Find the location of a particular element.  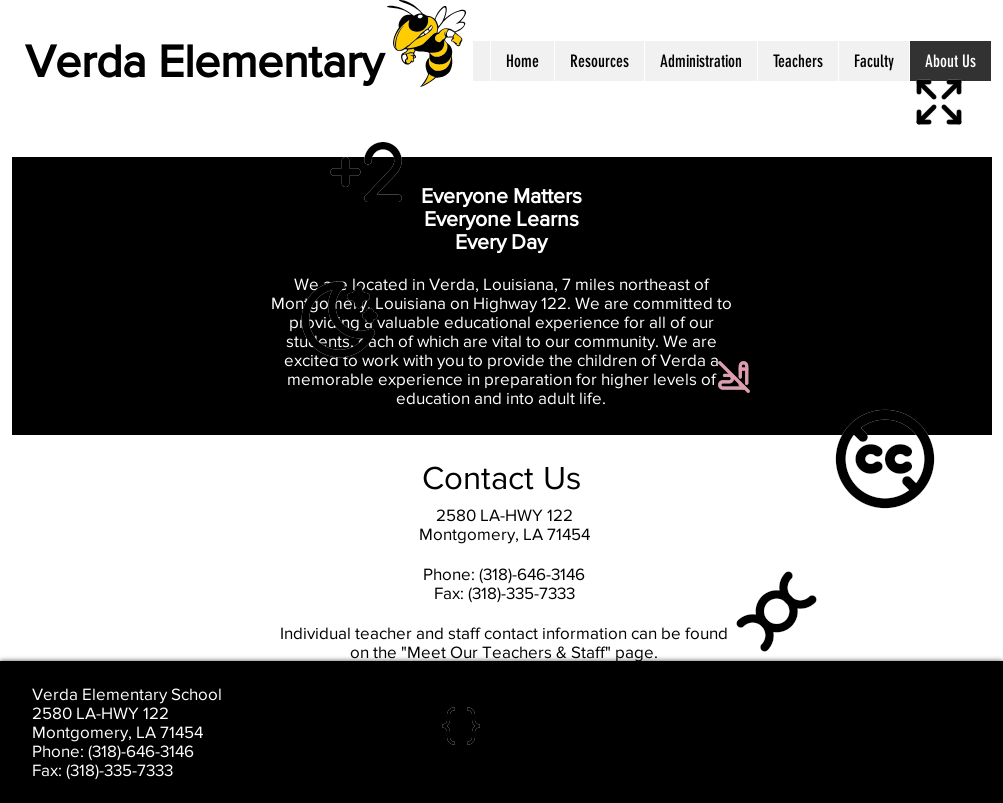

indicates content is not available under creative commons license is located at coordinates (885, 459).